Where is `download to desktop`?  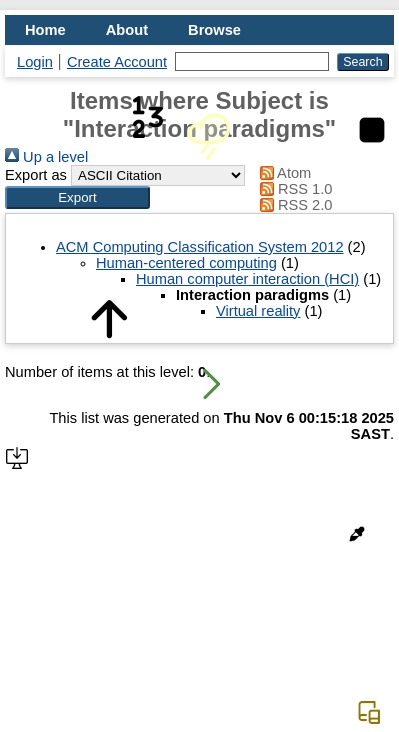
download to desktop is located at coordinates (17, 459).